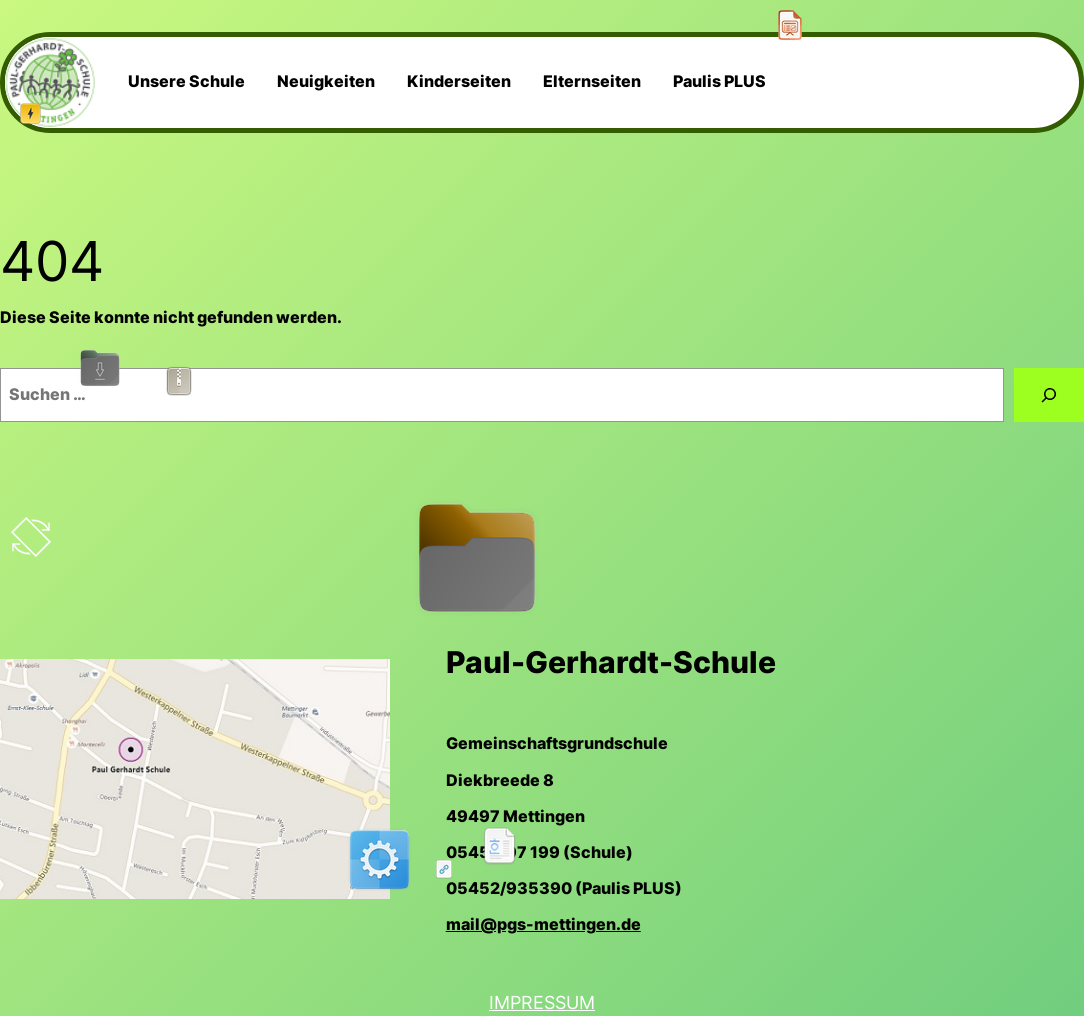  Describe the element at coordinates (477, 558) in the screenshot. I see `an open folder containing files` at that location.